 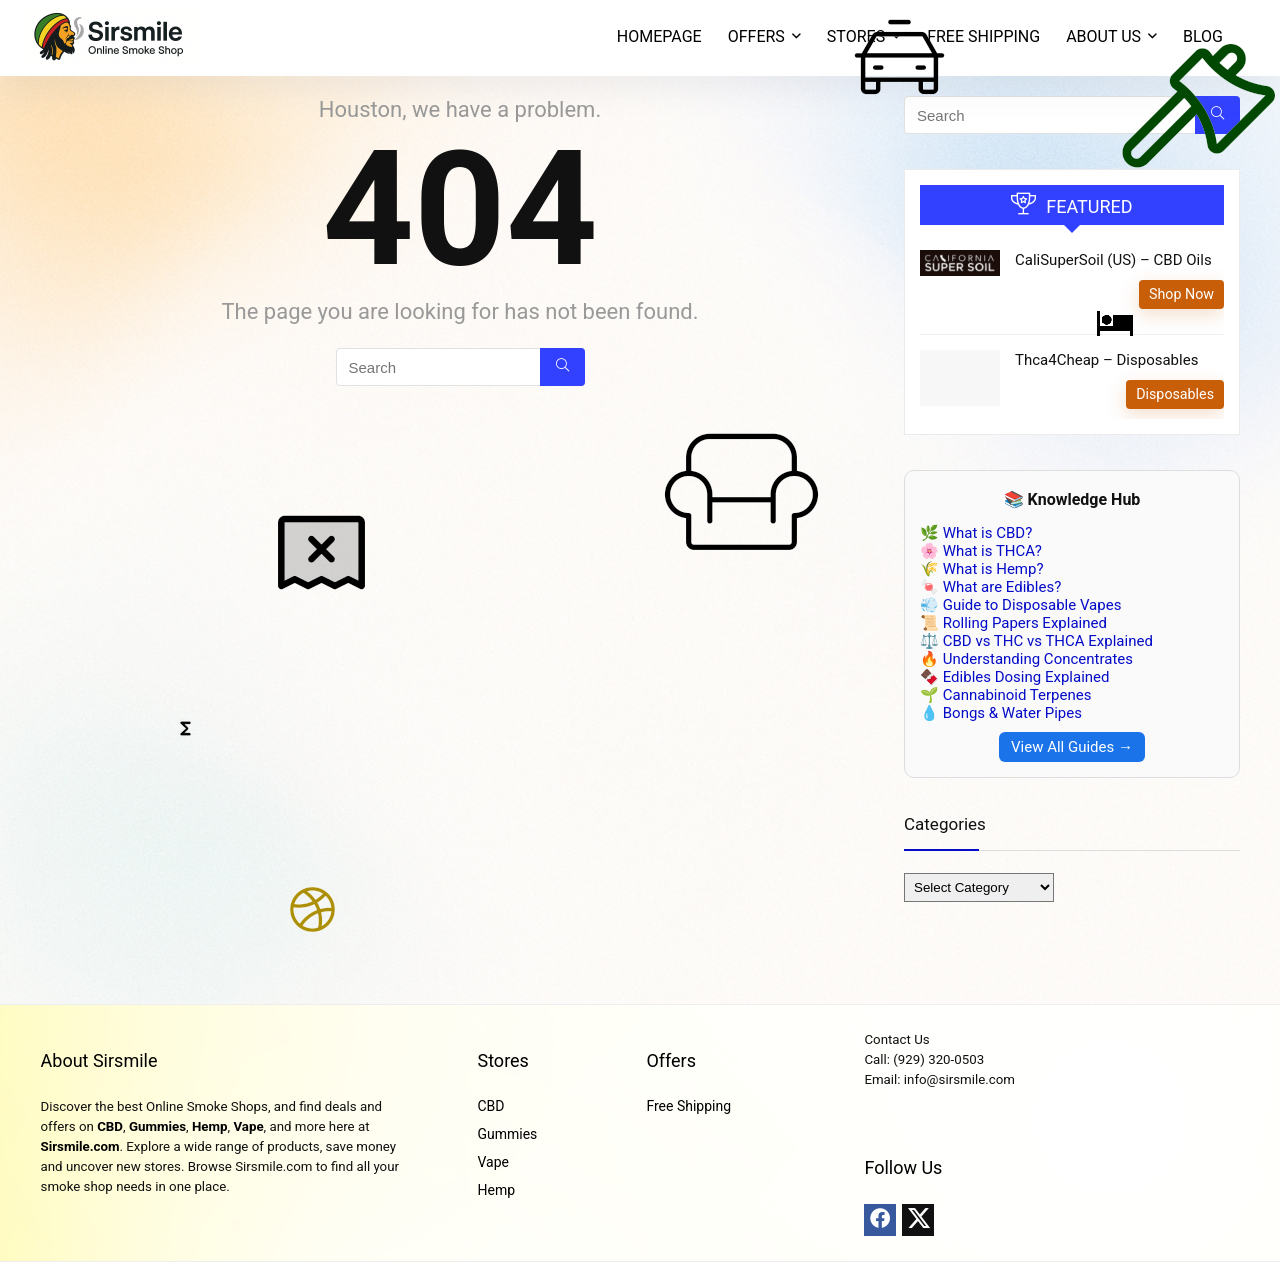 What do you see at coordinates (1198, 110) in the screenshot?
I see `tool or equipment category` at bounding box center [1198, 110].